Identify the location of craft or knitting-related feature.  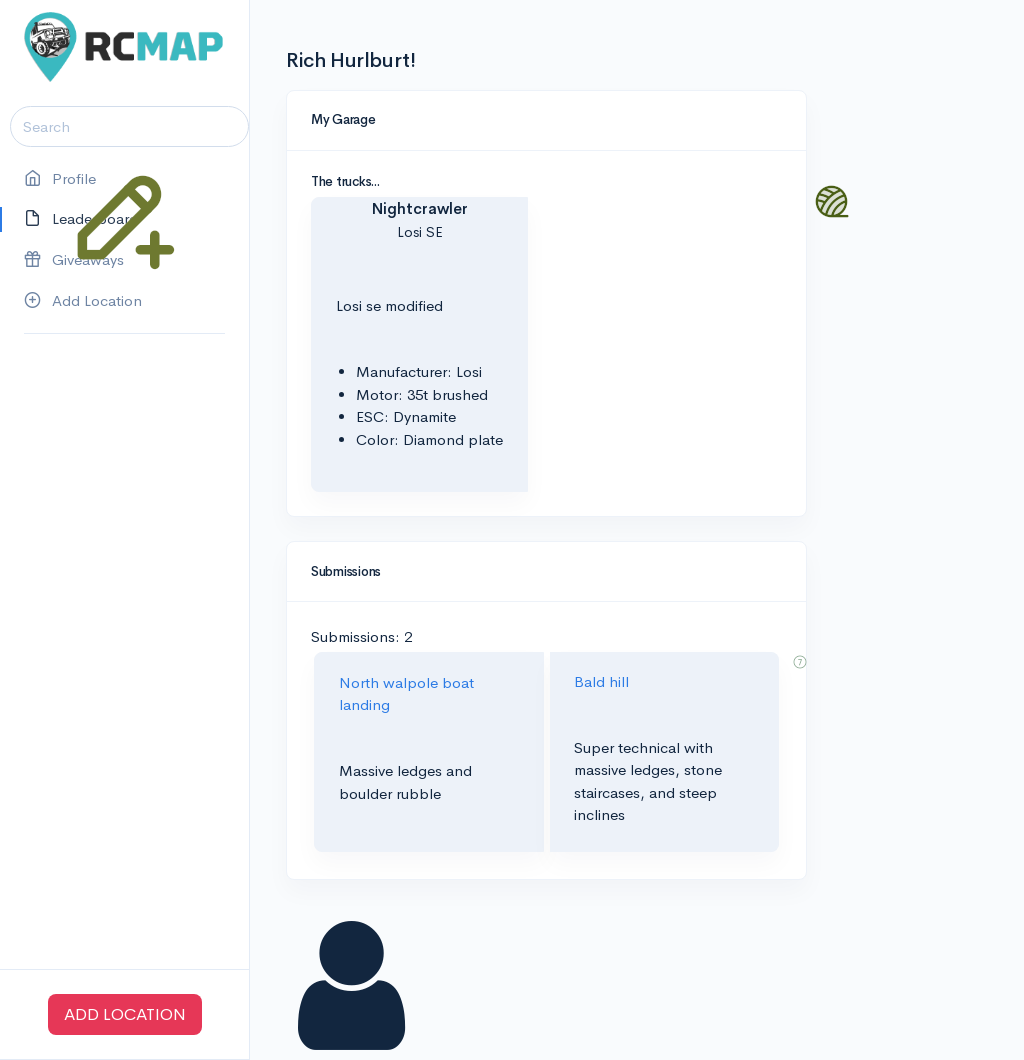
(831, 201).